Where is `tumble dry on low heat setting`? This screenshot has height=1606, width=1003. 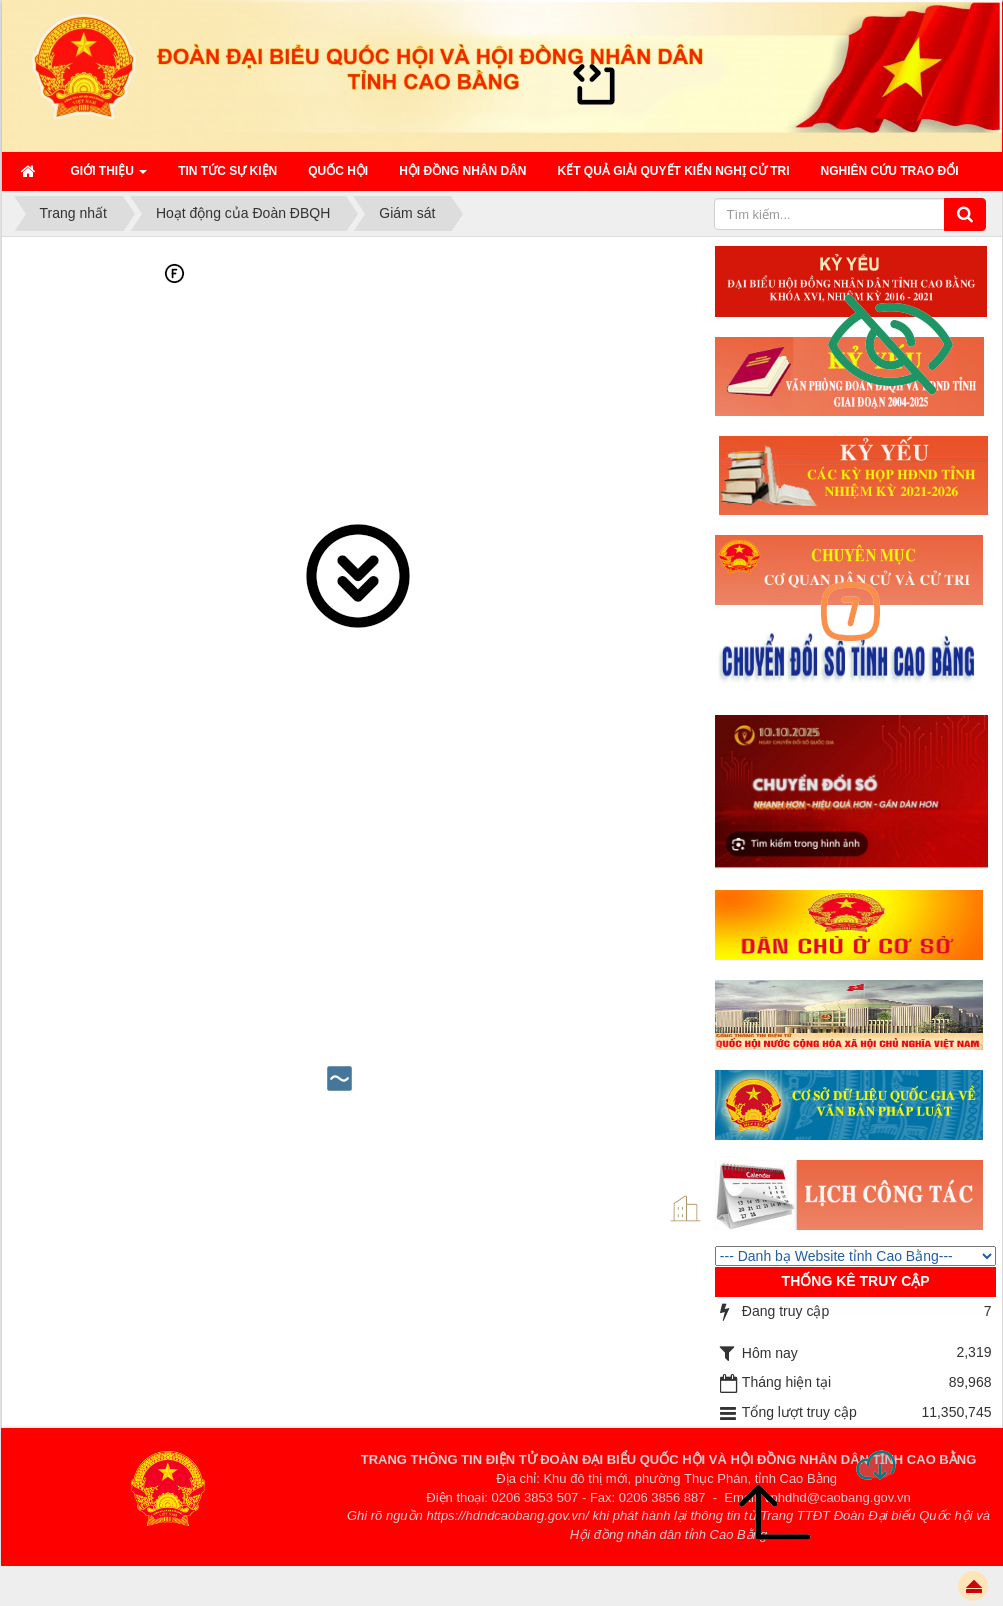
tumble dry on low heat setting is located at coordinates (174, 273).